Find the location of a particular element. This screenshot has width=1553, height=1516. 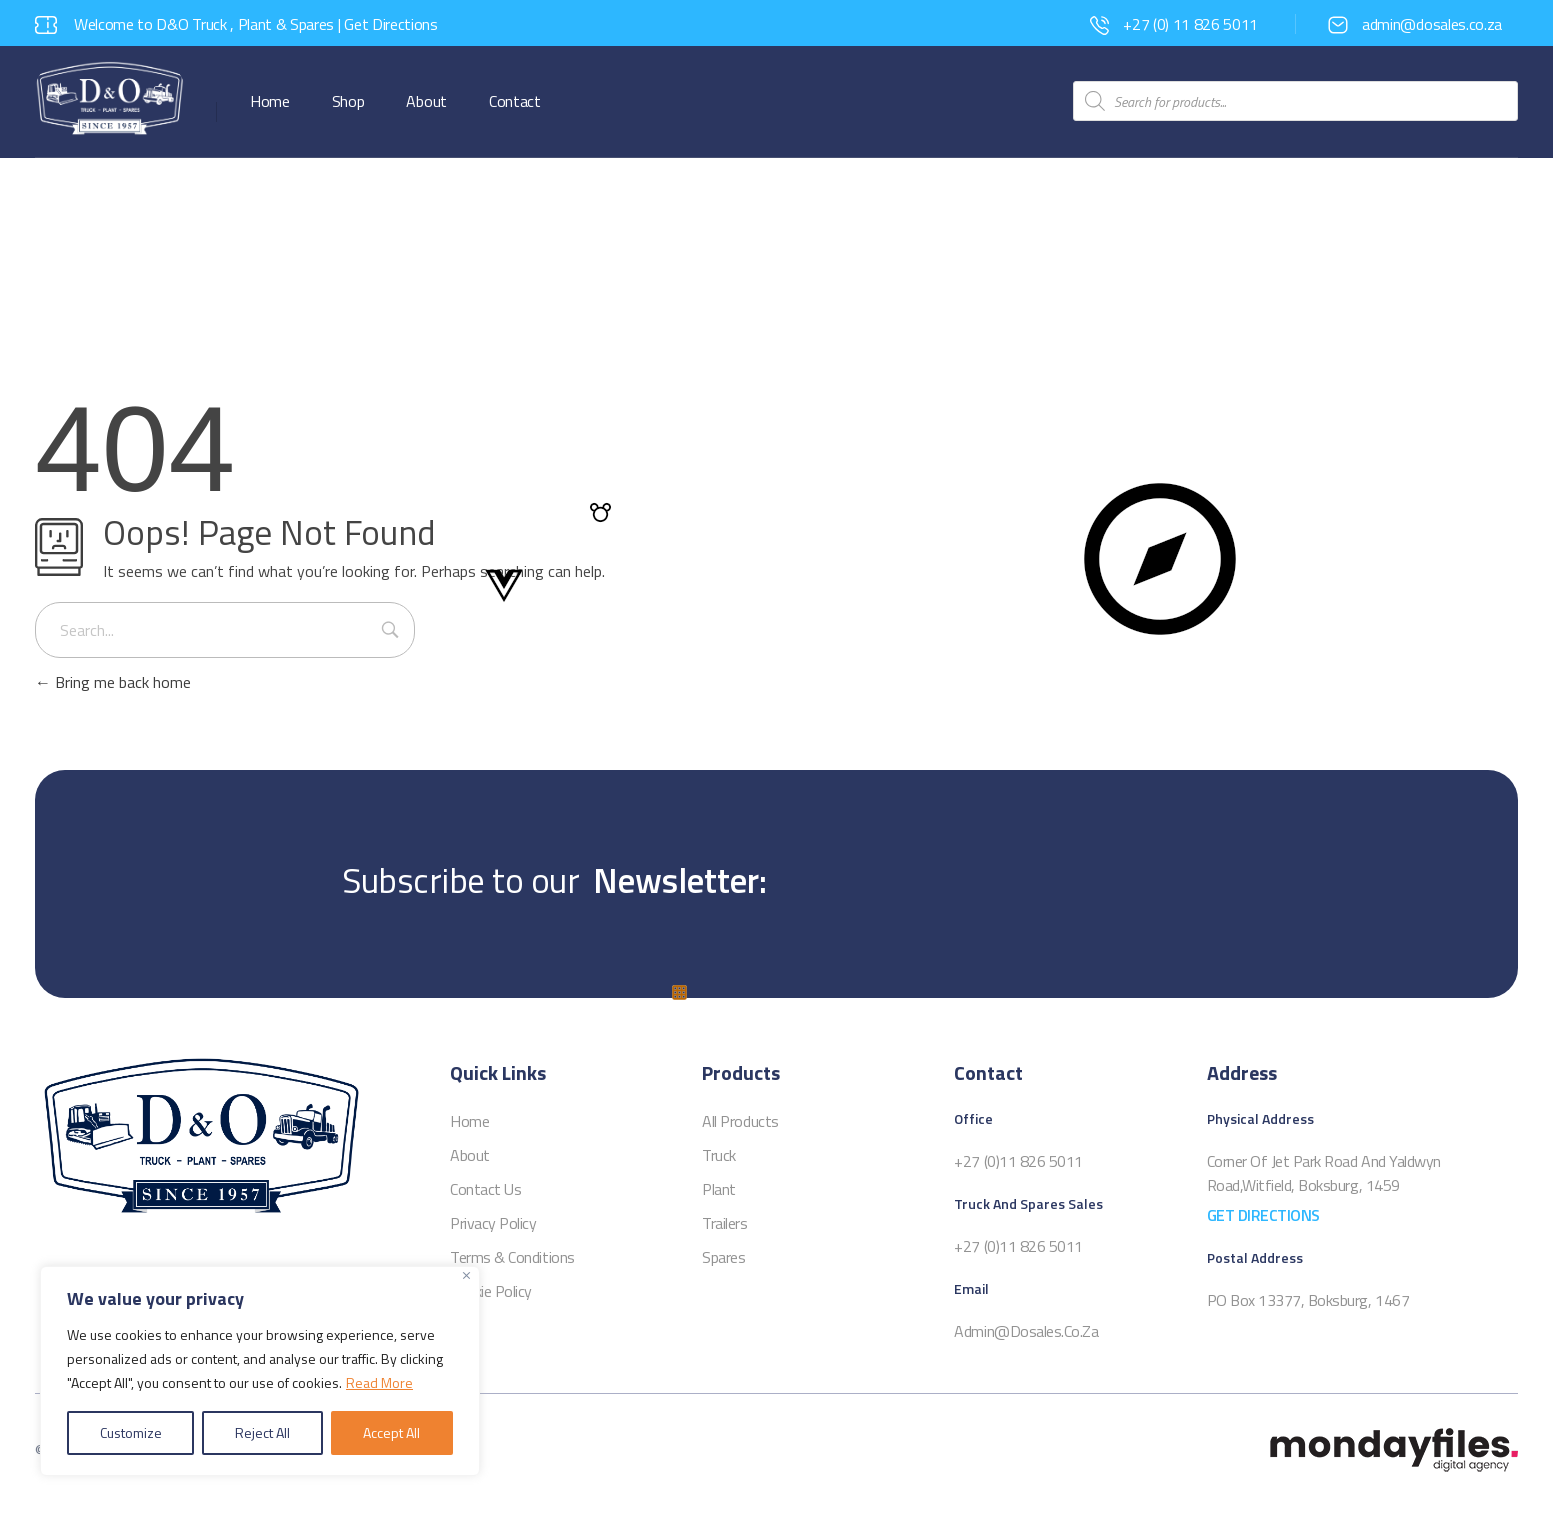

access navigation or direction features is located at coordinates (1160, 559).